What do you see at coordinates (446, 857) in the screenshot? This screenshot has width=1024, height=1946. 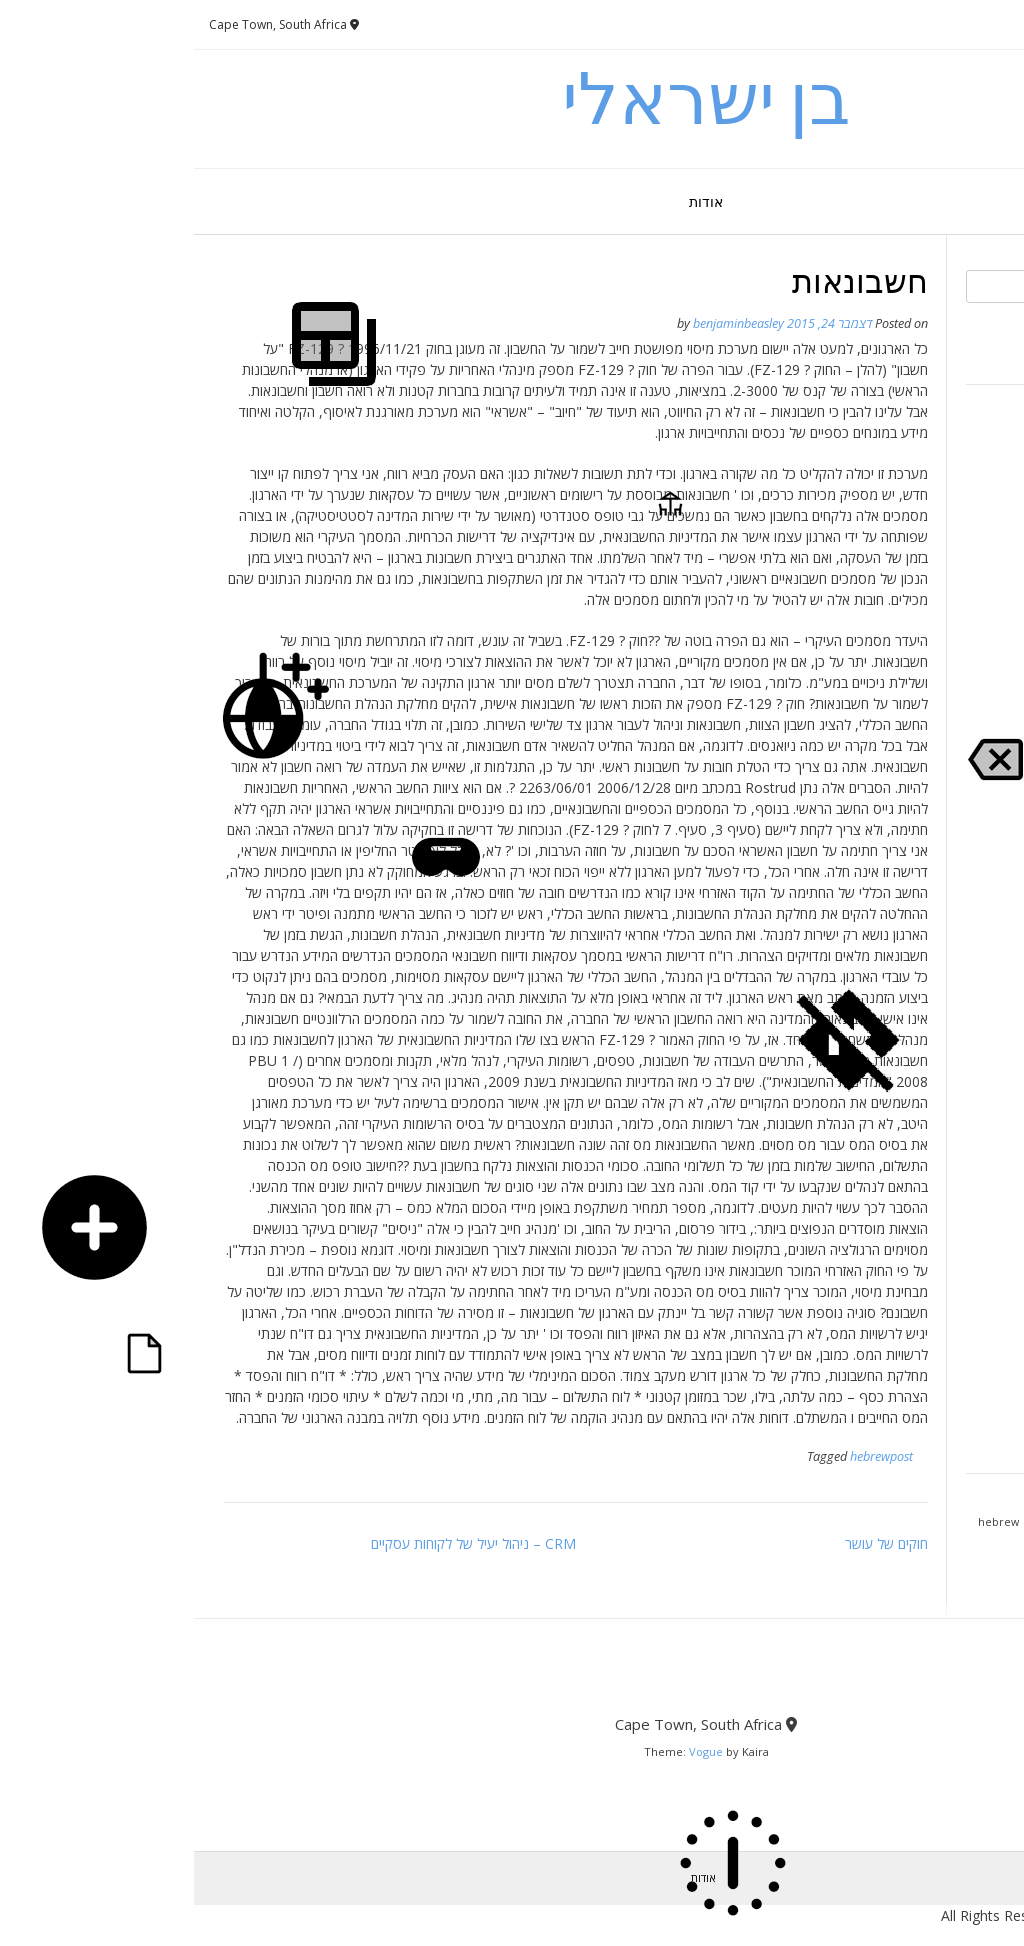 I see `access virtual reality or AR settings` at bounding box center [446, 857].